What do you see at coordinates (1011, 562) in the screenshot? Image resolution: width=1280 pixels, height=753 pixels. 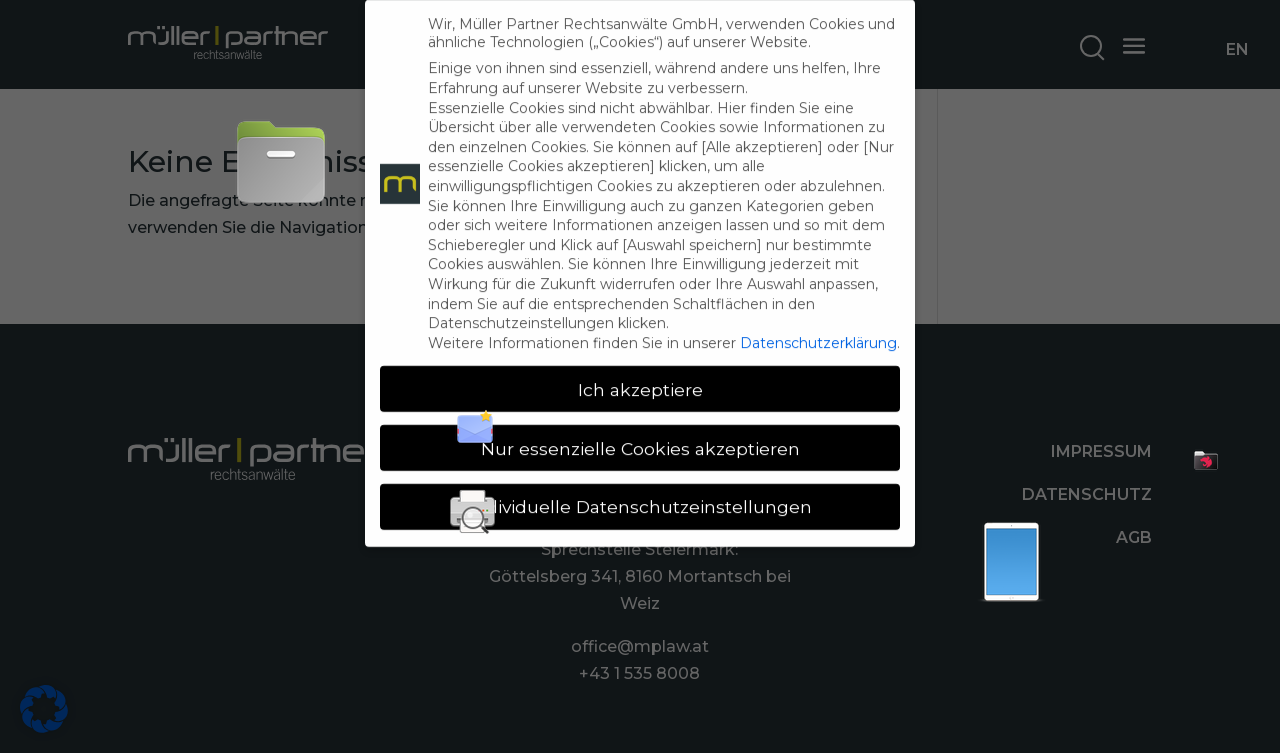 I see `iPad Air 3 with cellular connectivity` at bounding box center [1011, 562].